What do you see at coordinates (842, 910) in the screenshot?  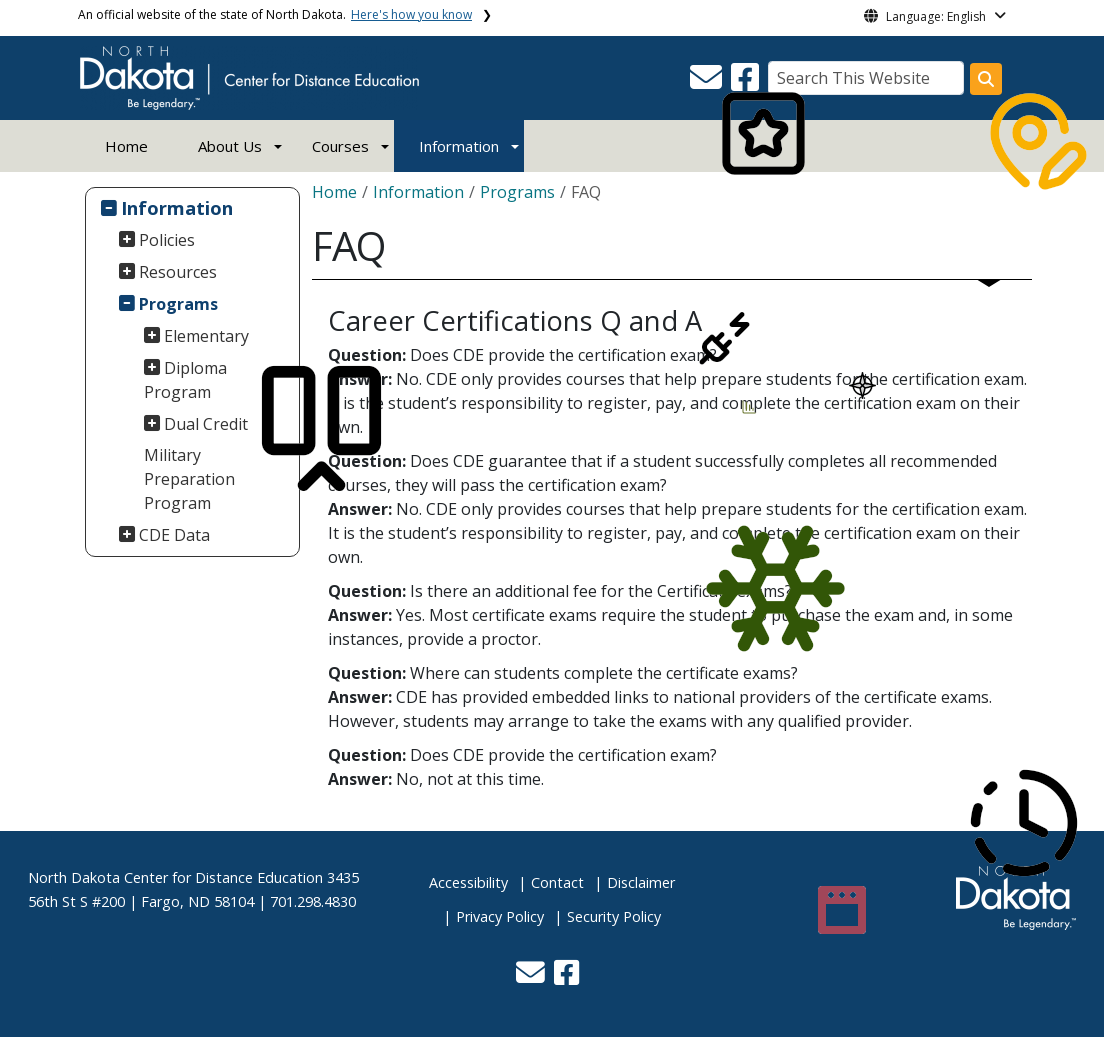 I see `access oven or cooking controls` at bounding box center [842, 910].